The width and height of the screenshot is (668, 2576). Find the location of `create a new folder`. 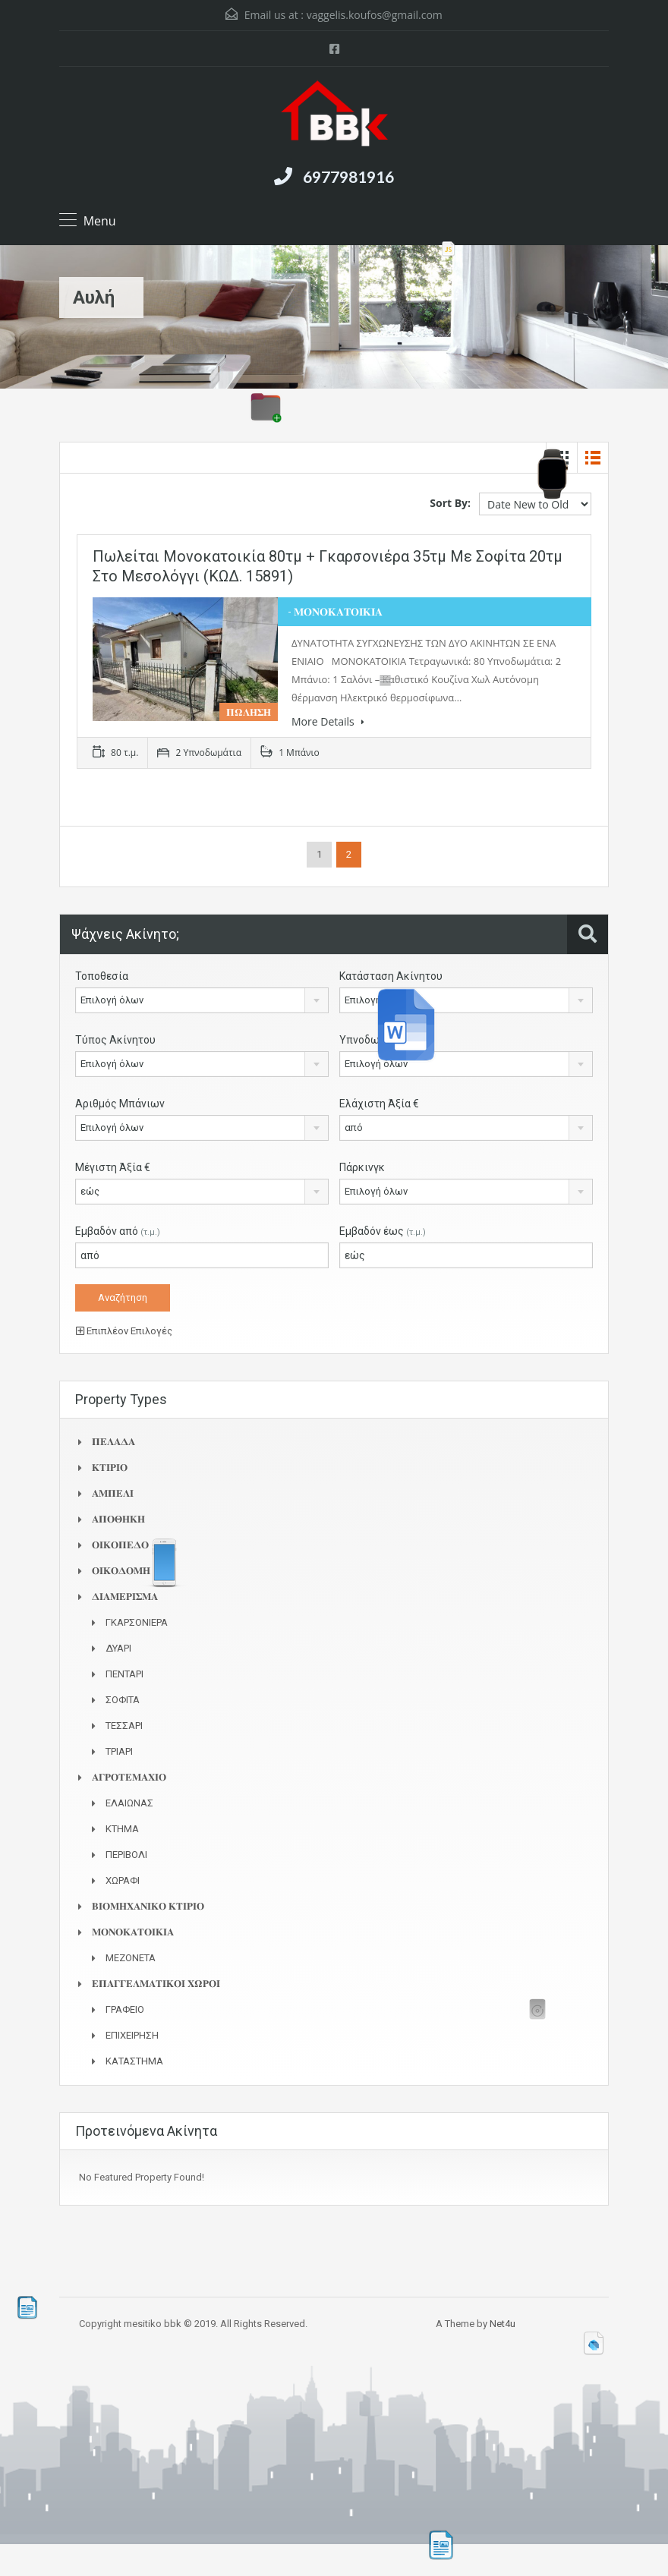

create a new folder is located at coordinates (266, 407).